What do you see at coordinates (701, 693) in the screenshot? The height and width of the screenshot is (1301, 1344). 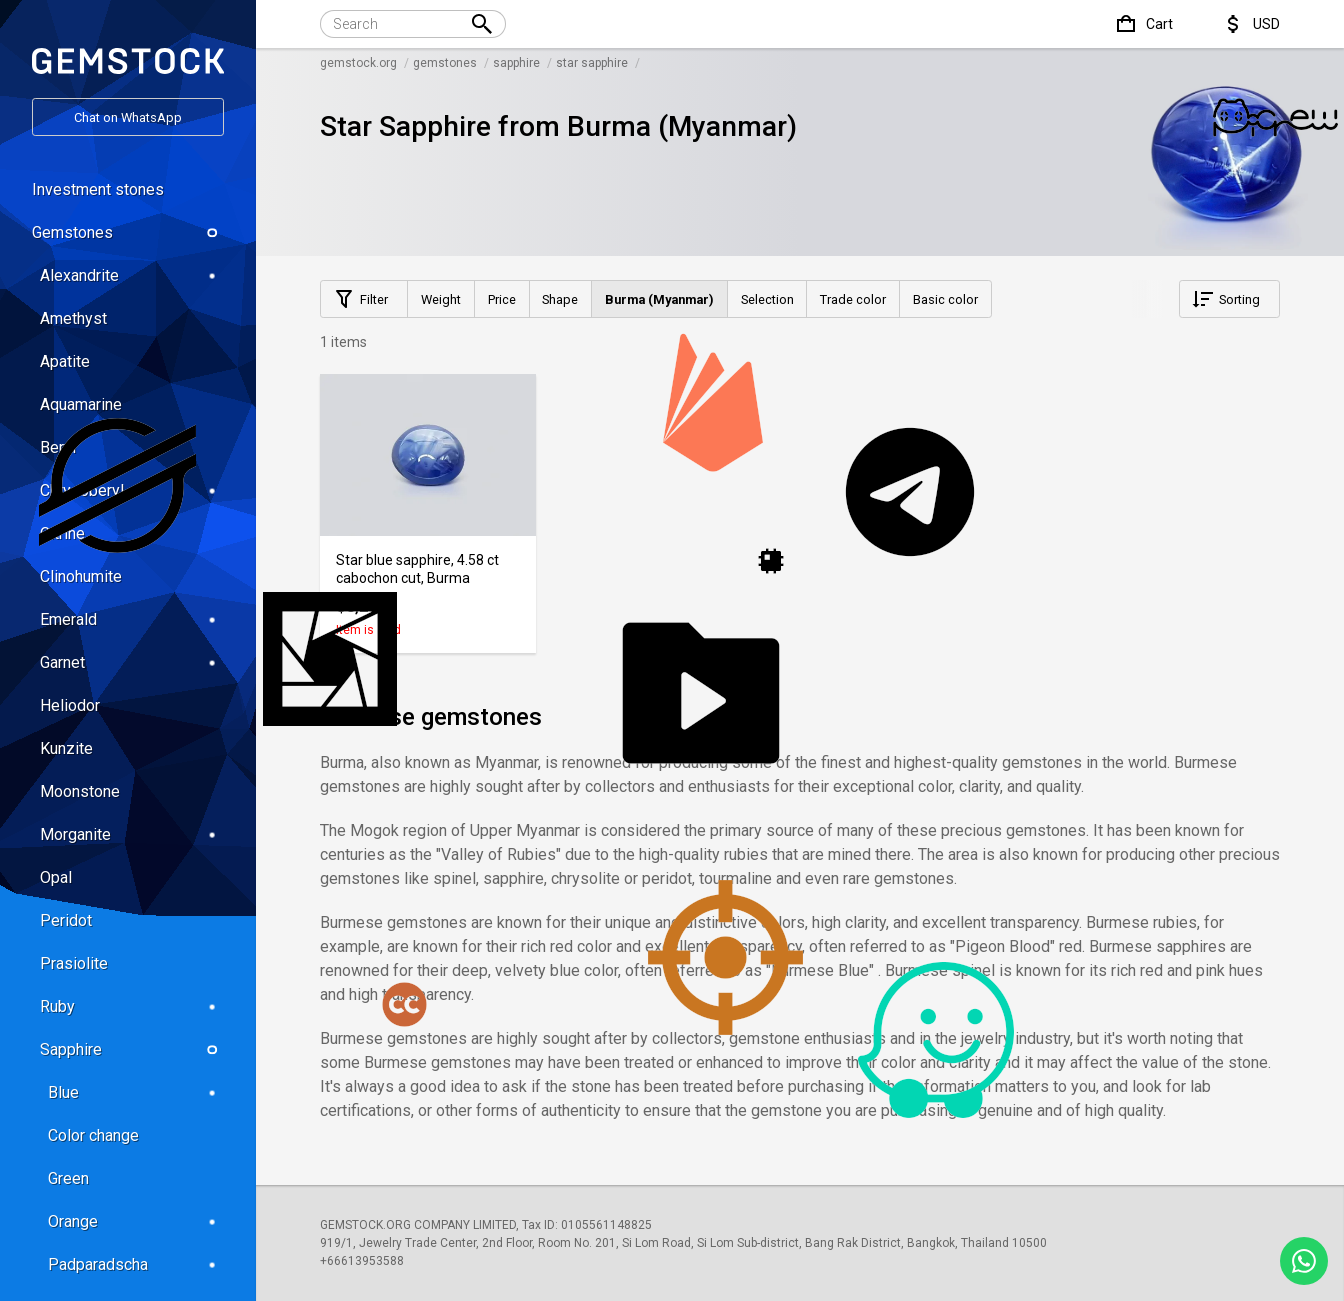 I see `open video folder` at bounding box center [701, 693].